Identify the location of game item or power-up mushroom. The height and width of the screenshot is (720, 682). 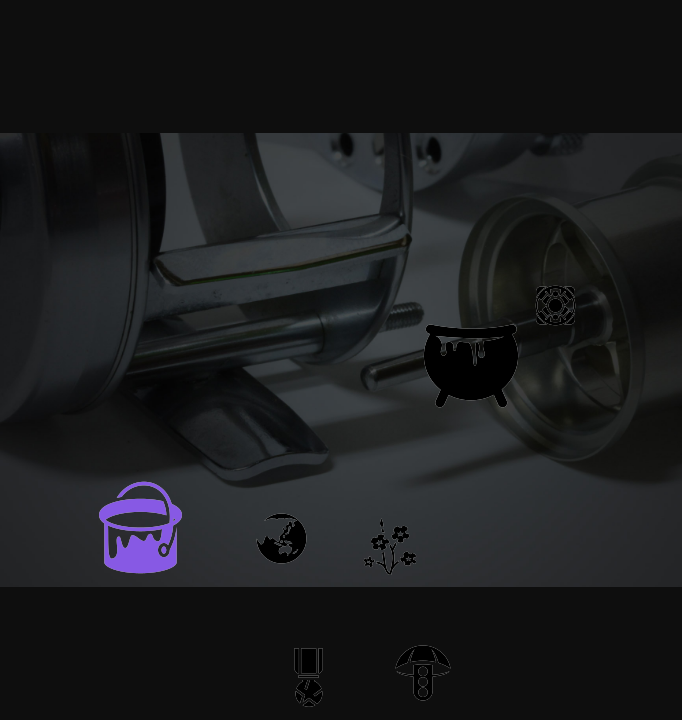
(423, 673).